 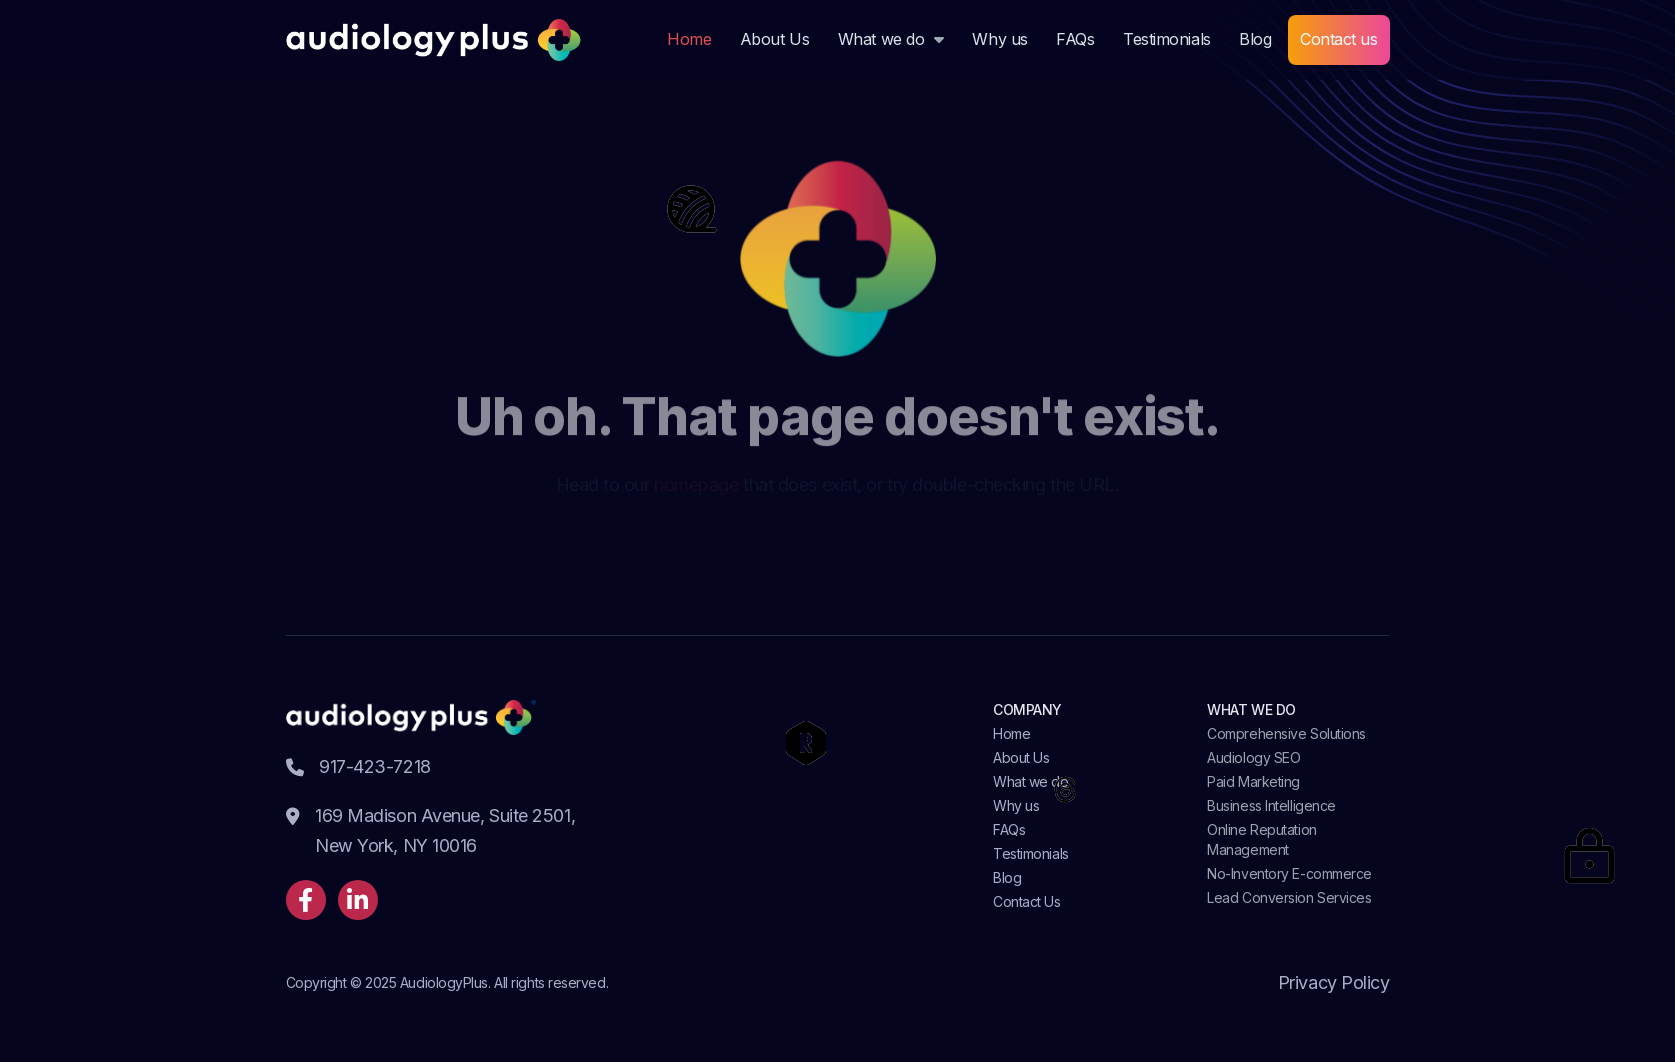 What do you see at coordinates (1589, 858) in the screenshot?
I see `lock or secure this item` at bounding box center [1589, 858].